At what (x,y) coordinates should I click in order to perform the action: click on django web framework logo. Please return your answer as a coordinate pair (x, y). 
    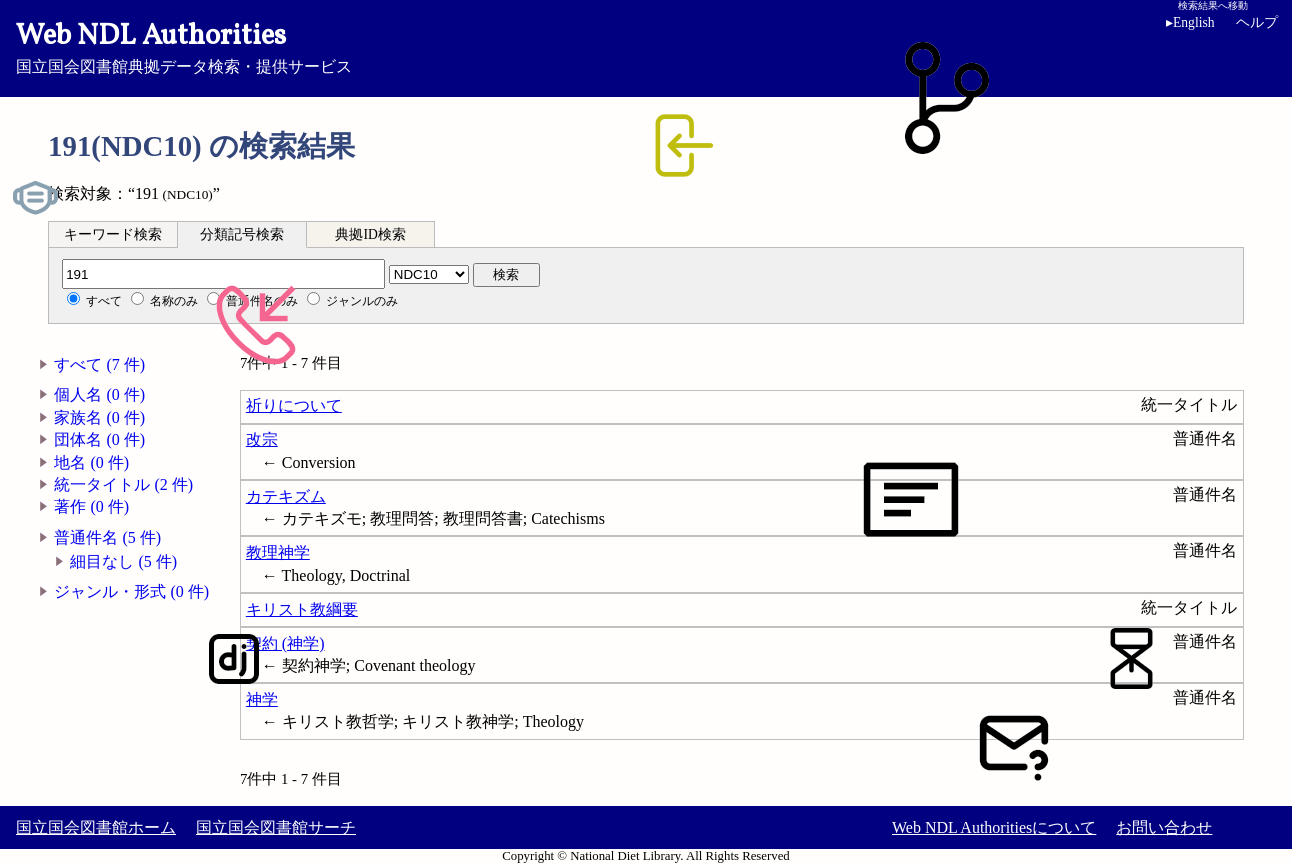
    Looking at the image, I should click on (234, 659).